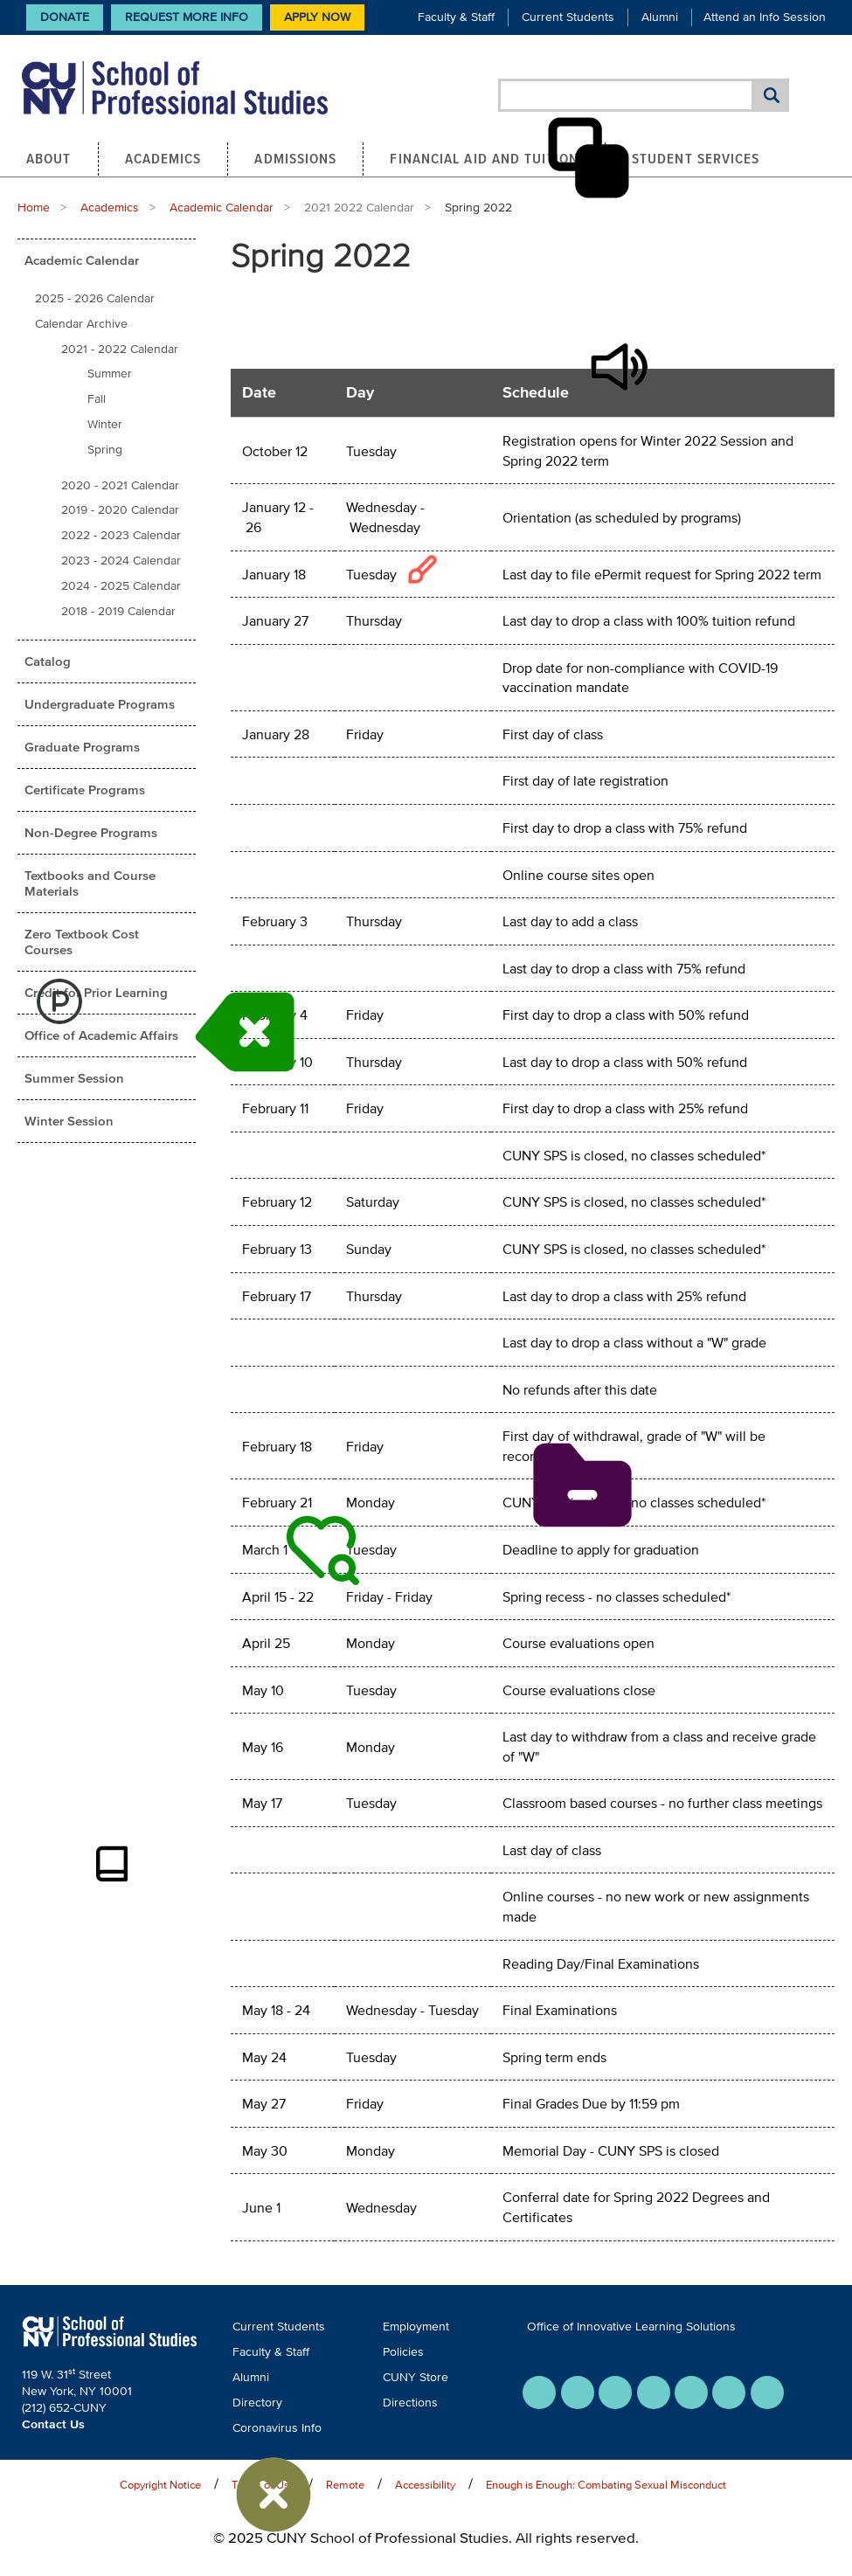 This screenshot has width=852, height=2576. Describe the element at coordinates (245, 1032) in the screenshot. I see `delete the previous character` at that location.